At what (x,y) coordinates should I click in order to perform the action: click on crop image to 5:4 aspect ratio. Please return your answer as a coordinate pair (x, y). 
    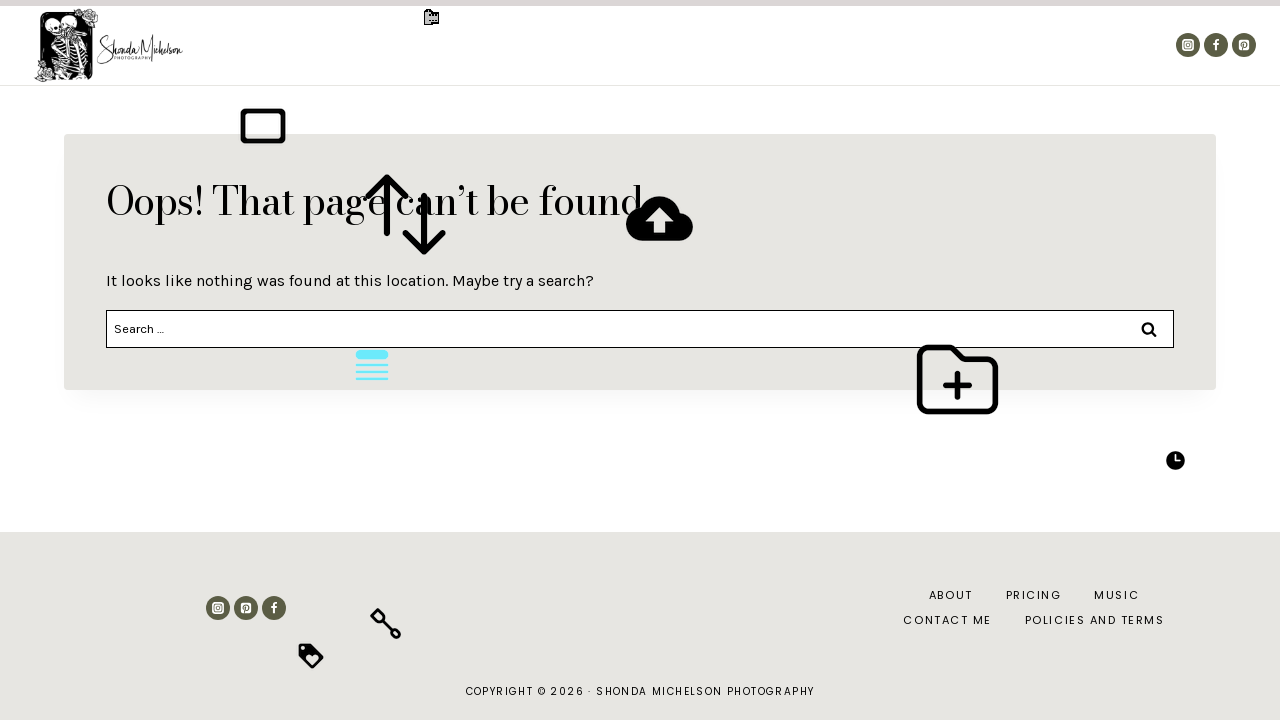
    Looking at the image, I should click on (263, 126).